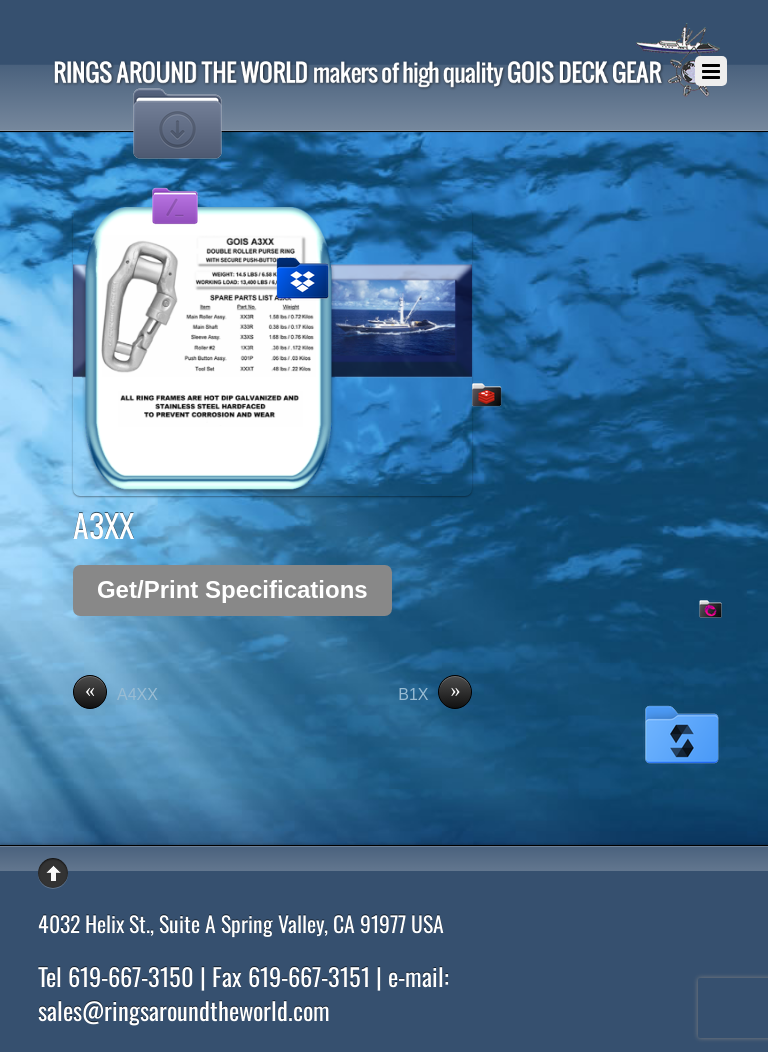  I want to click on access your downloads folder, so click(177, 123).